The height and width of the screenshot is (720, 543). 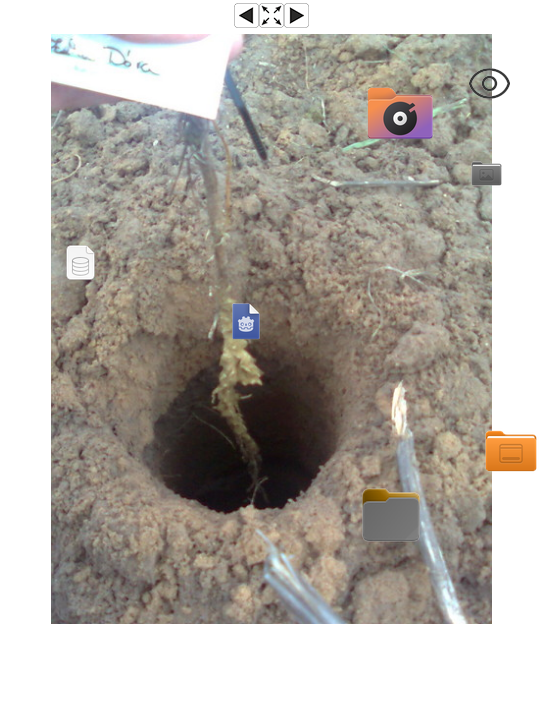 I want to click on open a folder to view its contents, so click(x=391, y=515).